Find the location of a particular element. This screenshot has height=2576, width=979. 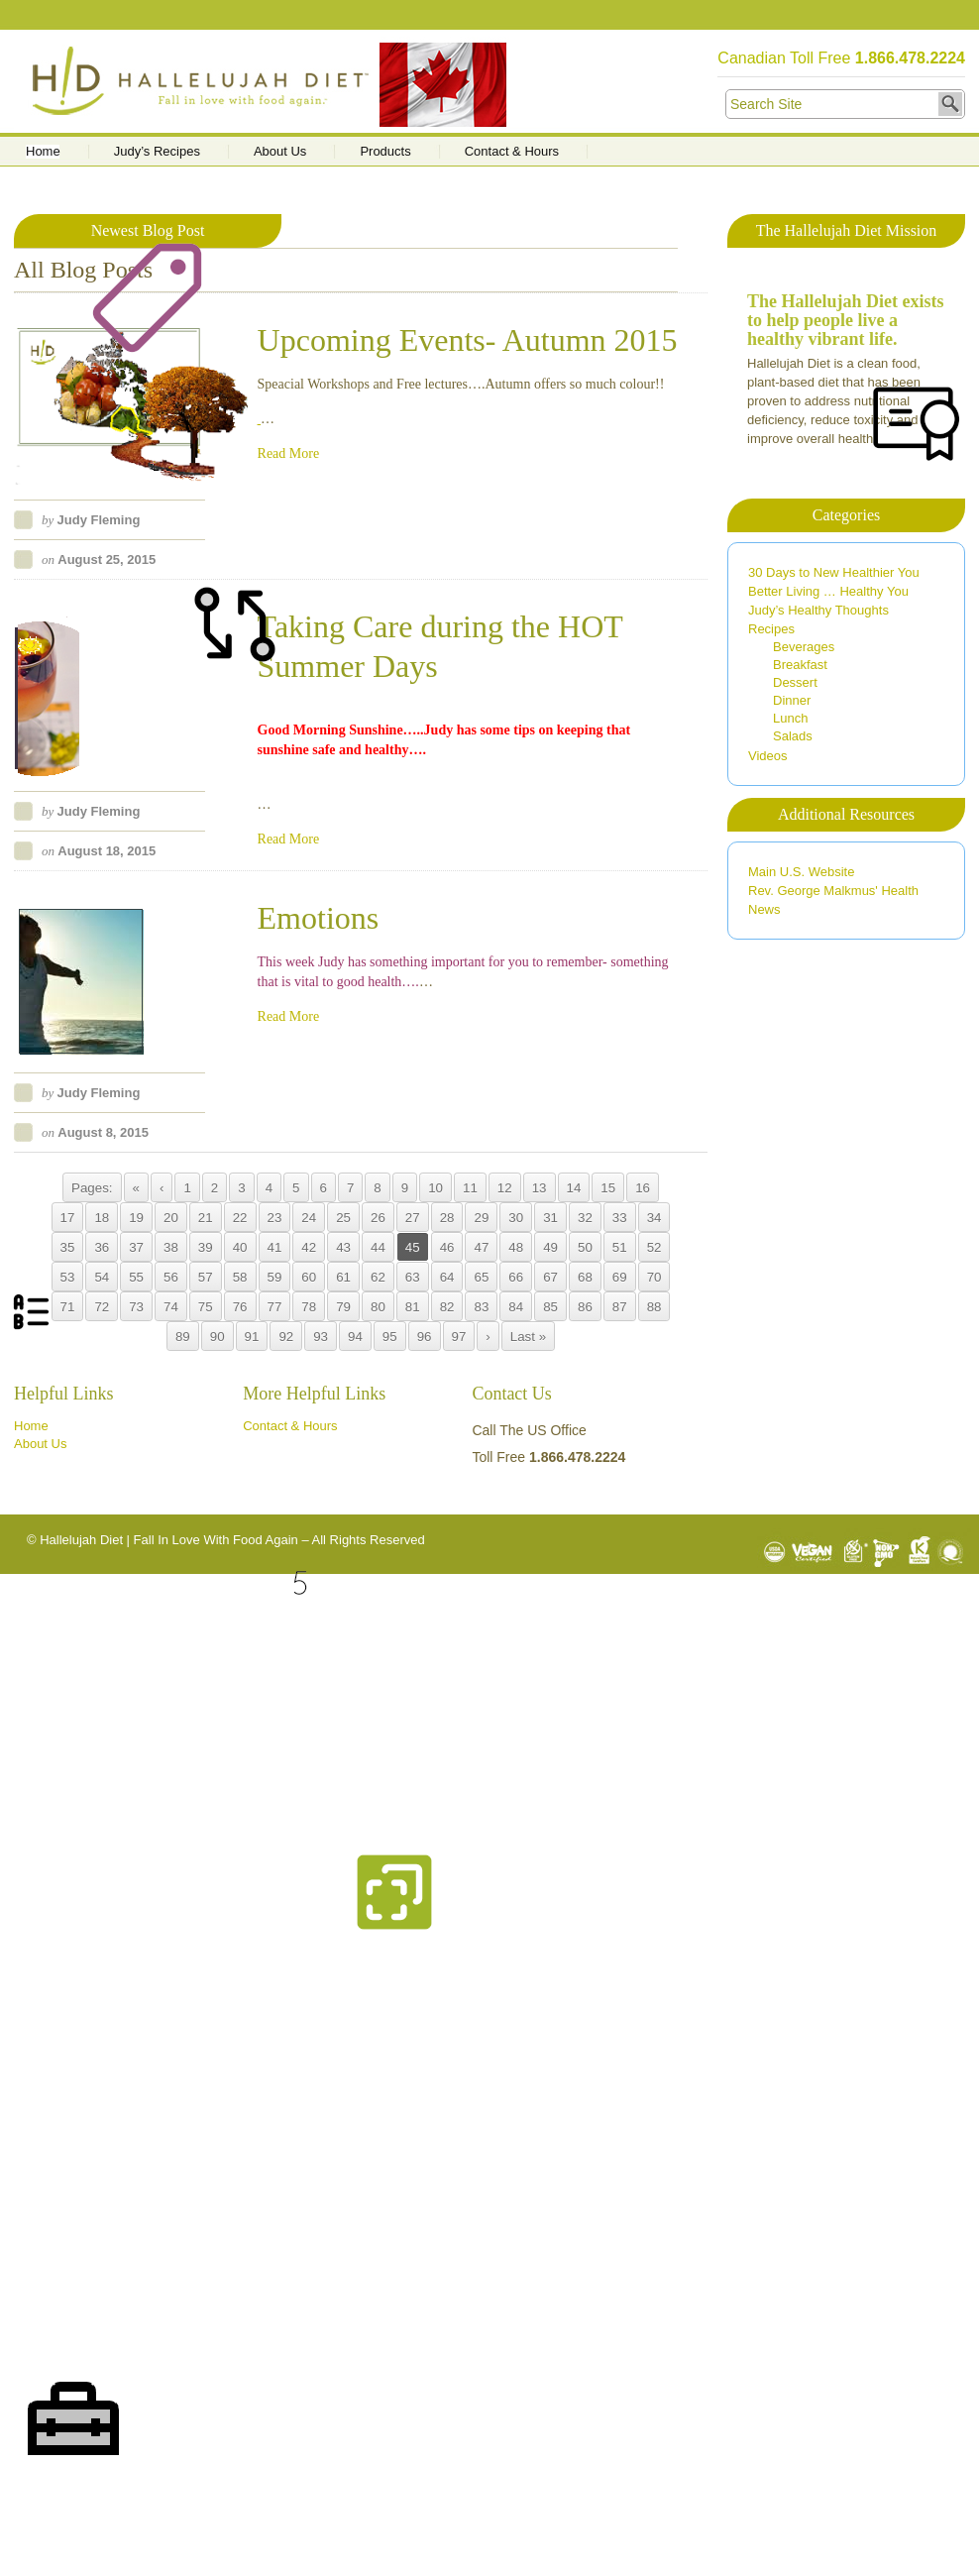

toggle alphabetical list view is located at coordinates (31, 1311).